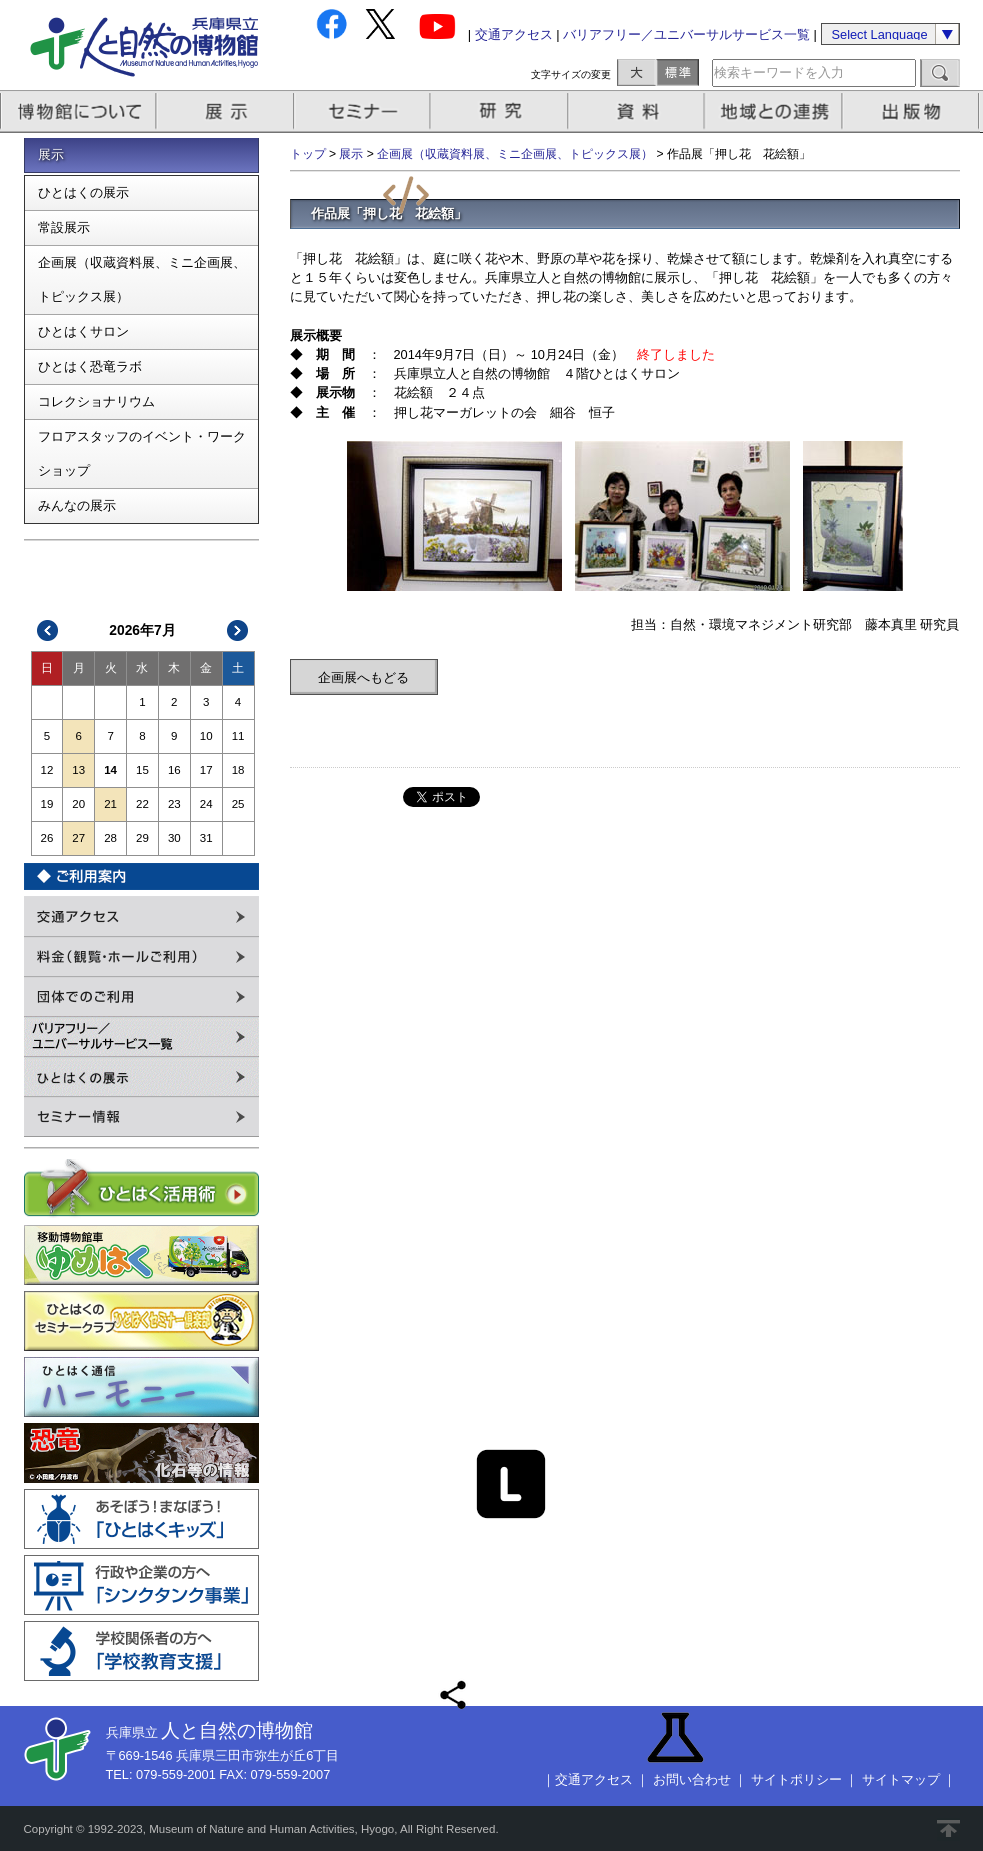 The width and height of the screenshot is (983, 1851). Describe the element at coordinates (453, 1695) in the screenshot. I see `share this content with others` at that location.